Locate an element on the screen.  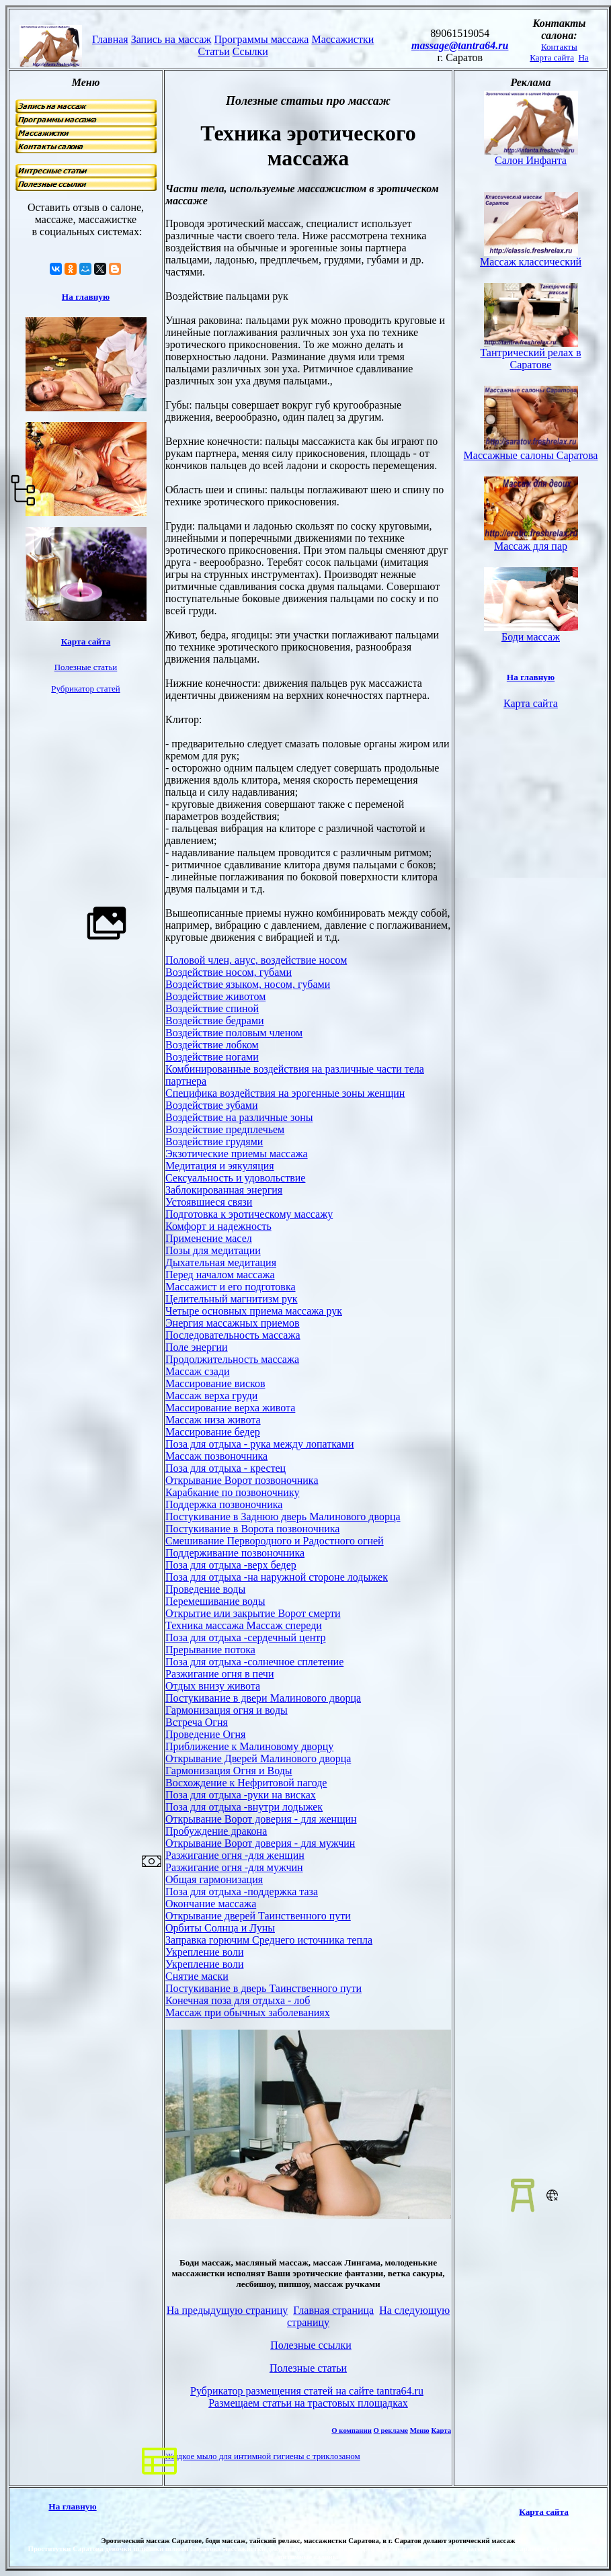
view data in table format is located at coordinates (159, 2461).